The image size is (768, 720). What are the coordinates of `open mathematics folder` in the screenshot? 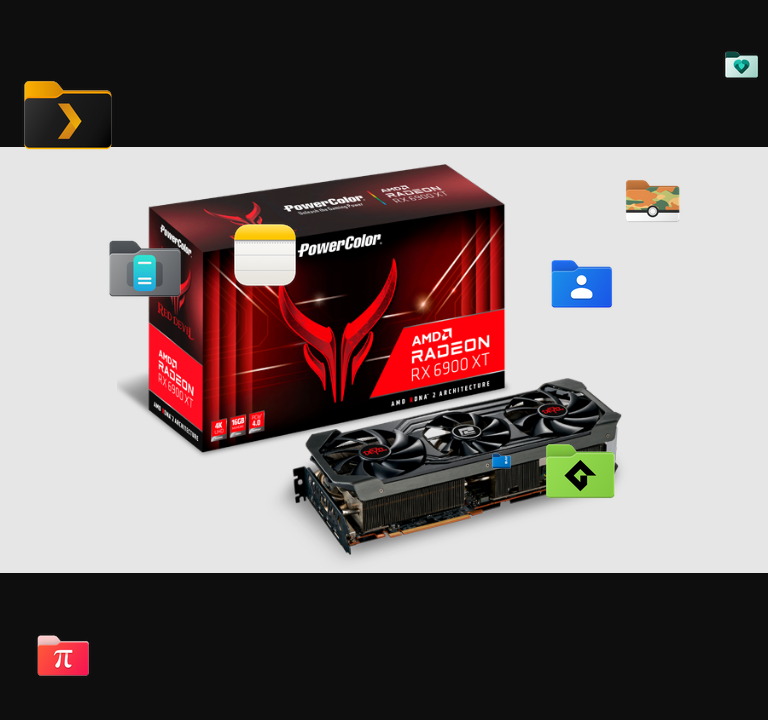 It's located at (63, 657).